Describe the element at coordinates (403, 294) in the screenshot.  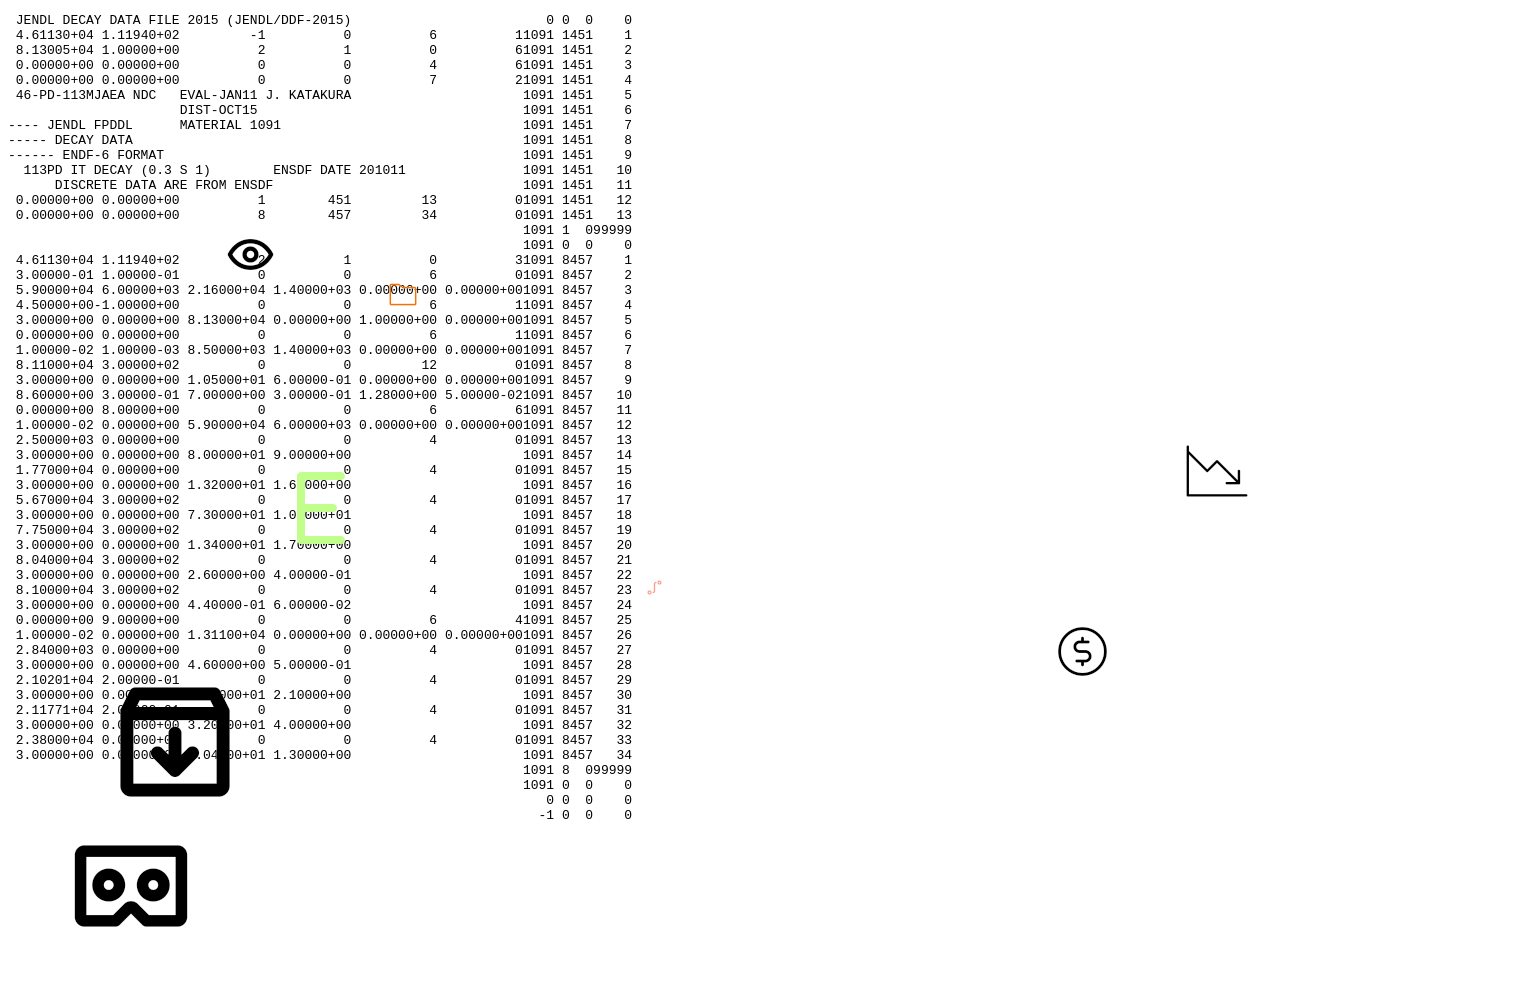
I see `access folder contents` at that location.